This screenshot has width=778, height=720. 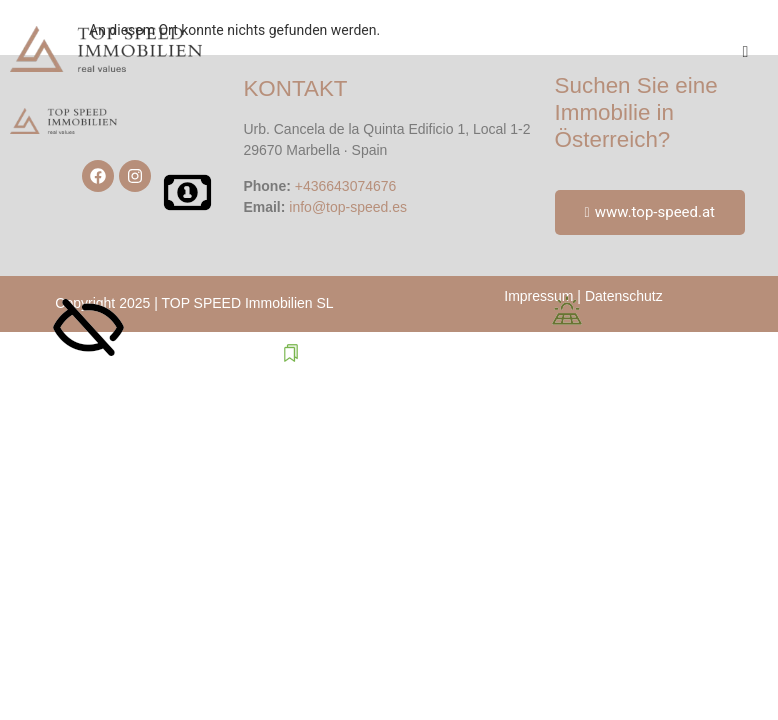 I want to click on view your bookmarked items, so click(x=291, y=353).